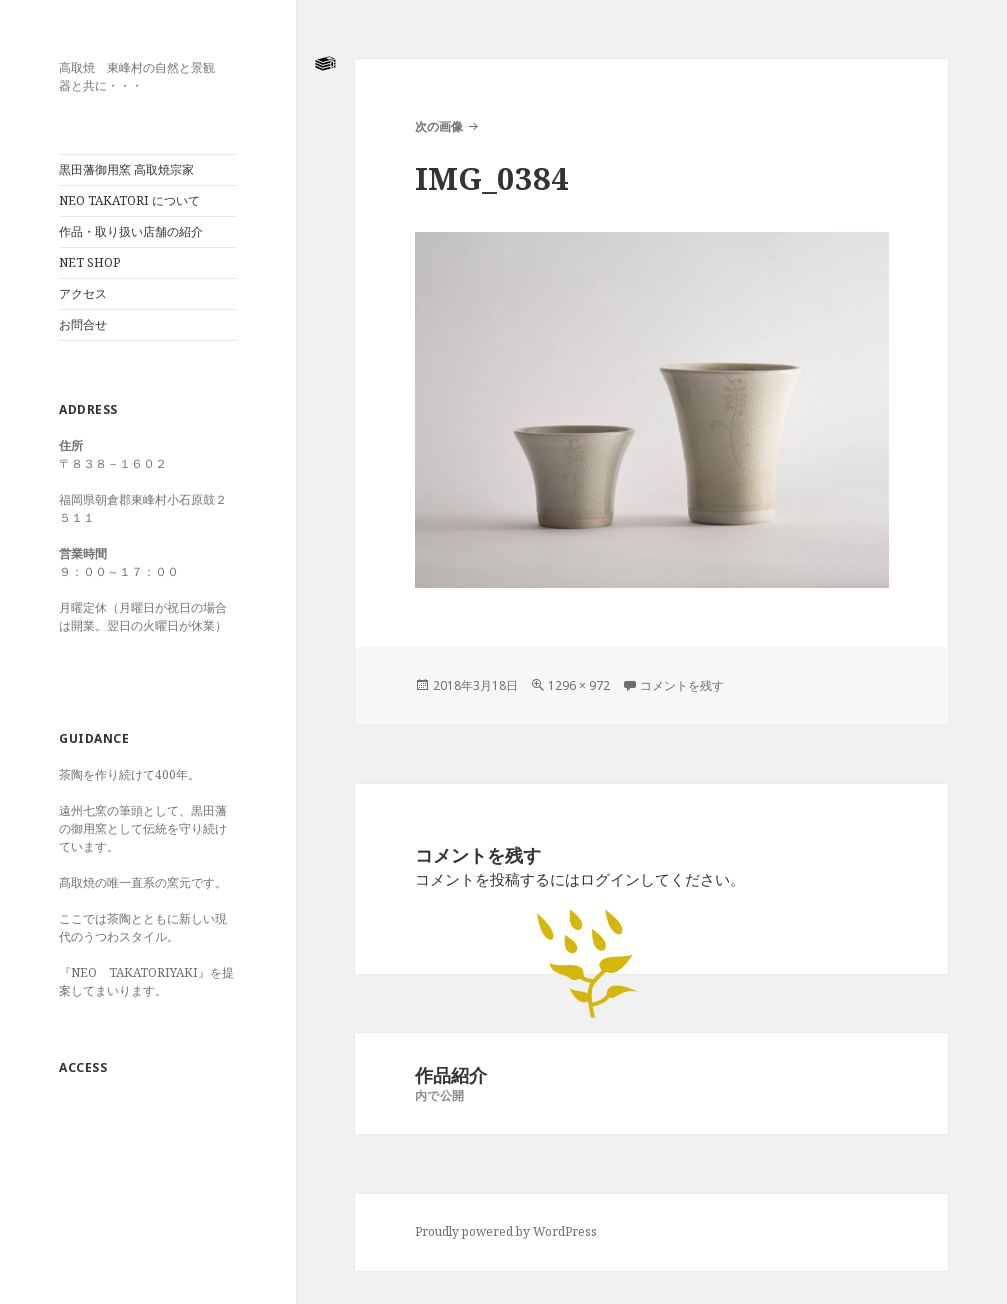 Image resolution: width=1007 pixels, height=1304 pixels. What do you see at coordinates (590, 962) in the screenshot?
I see `water your plants` at bounding box center [590, 962].